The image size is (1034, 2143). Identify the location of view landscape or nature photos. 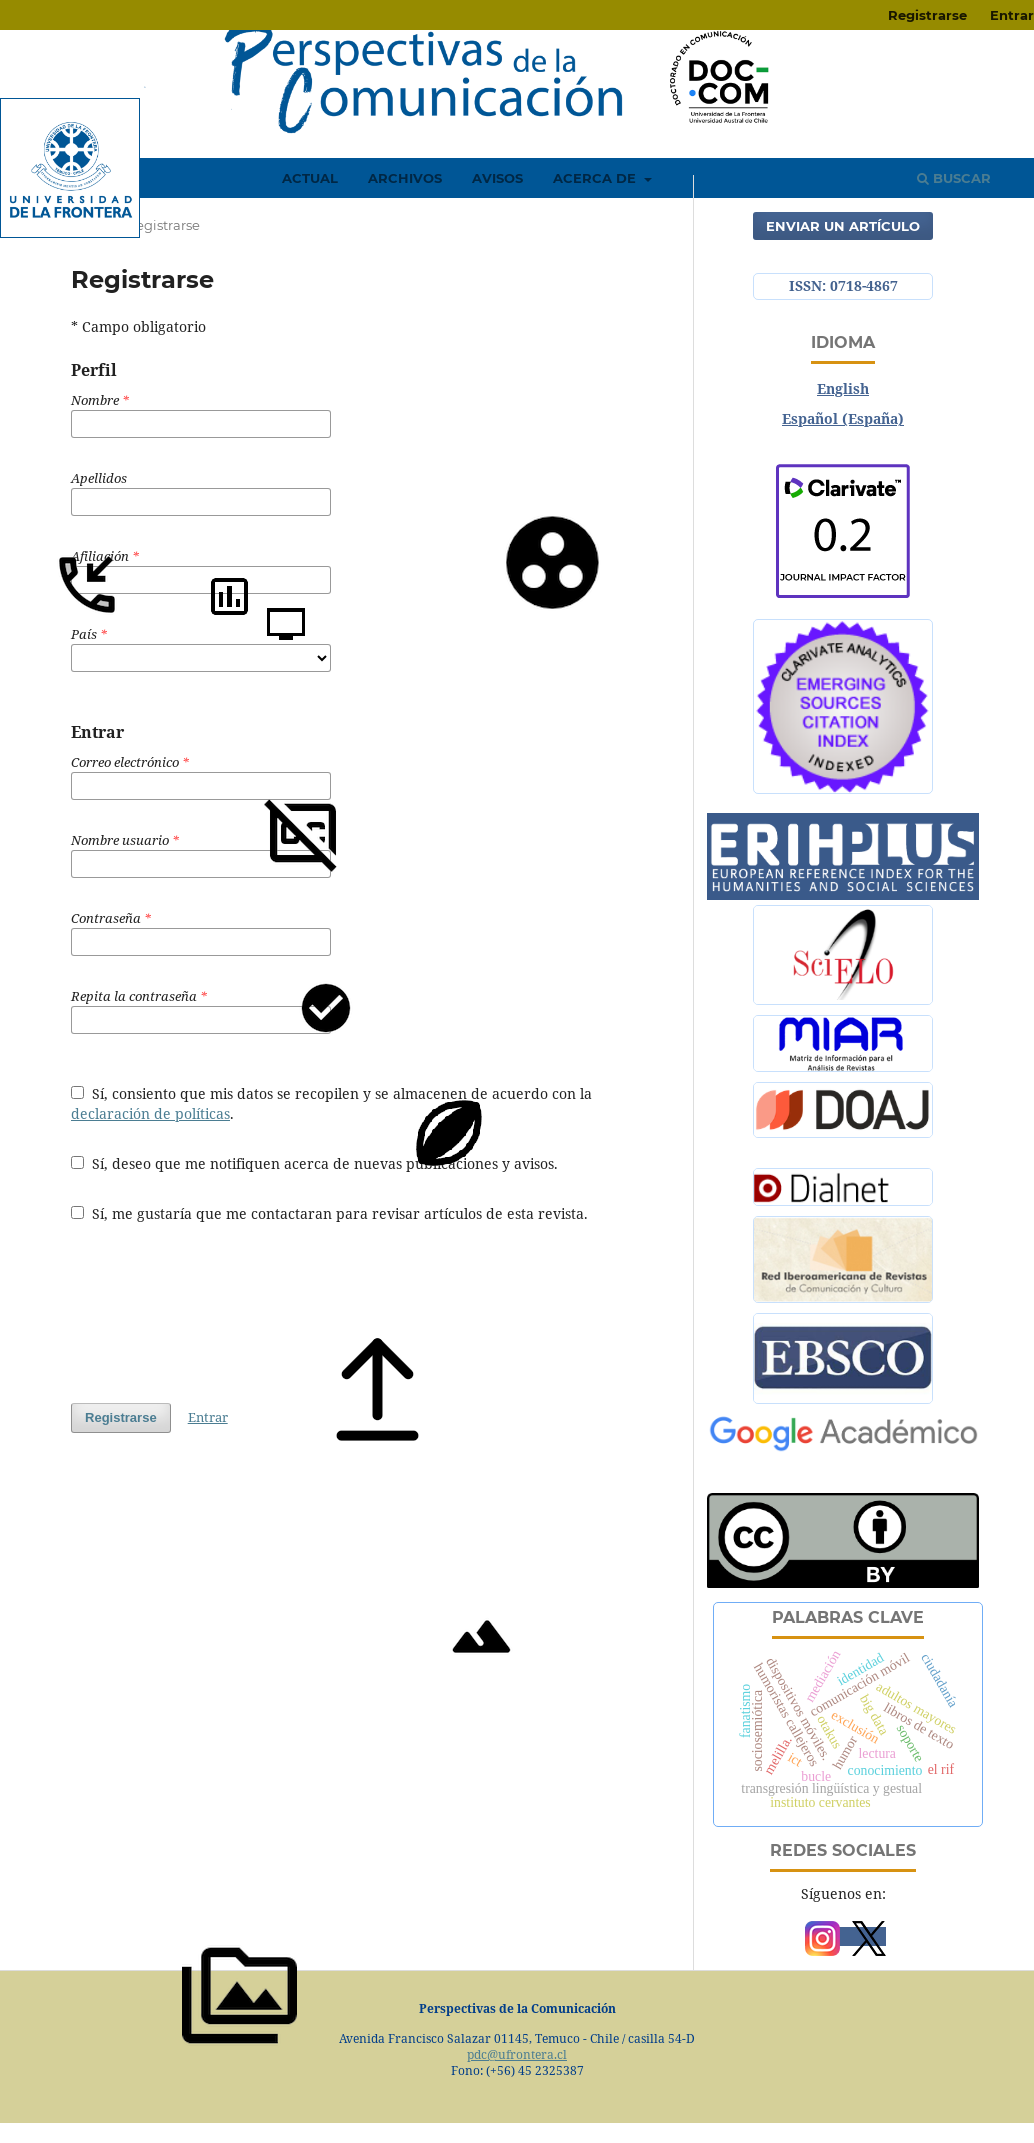
(481, 1635).